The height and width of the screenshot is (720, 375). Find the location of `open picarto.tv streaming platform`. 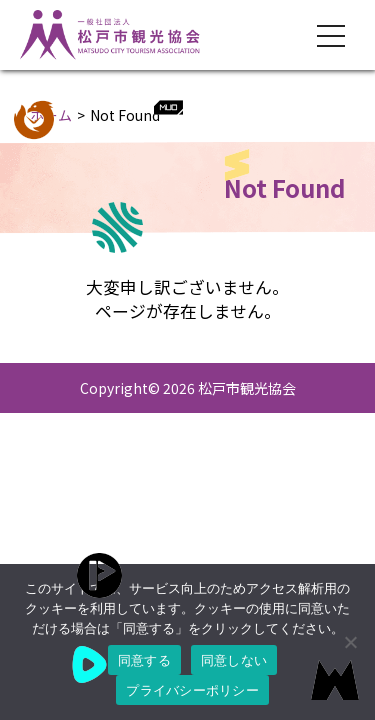

open picarto.tv streaming platform is located at coordinates (99, 575).